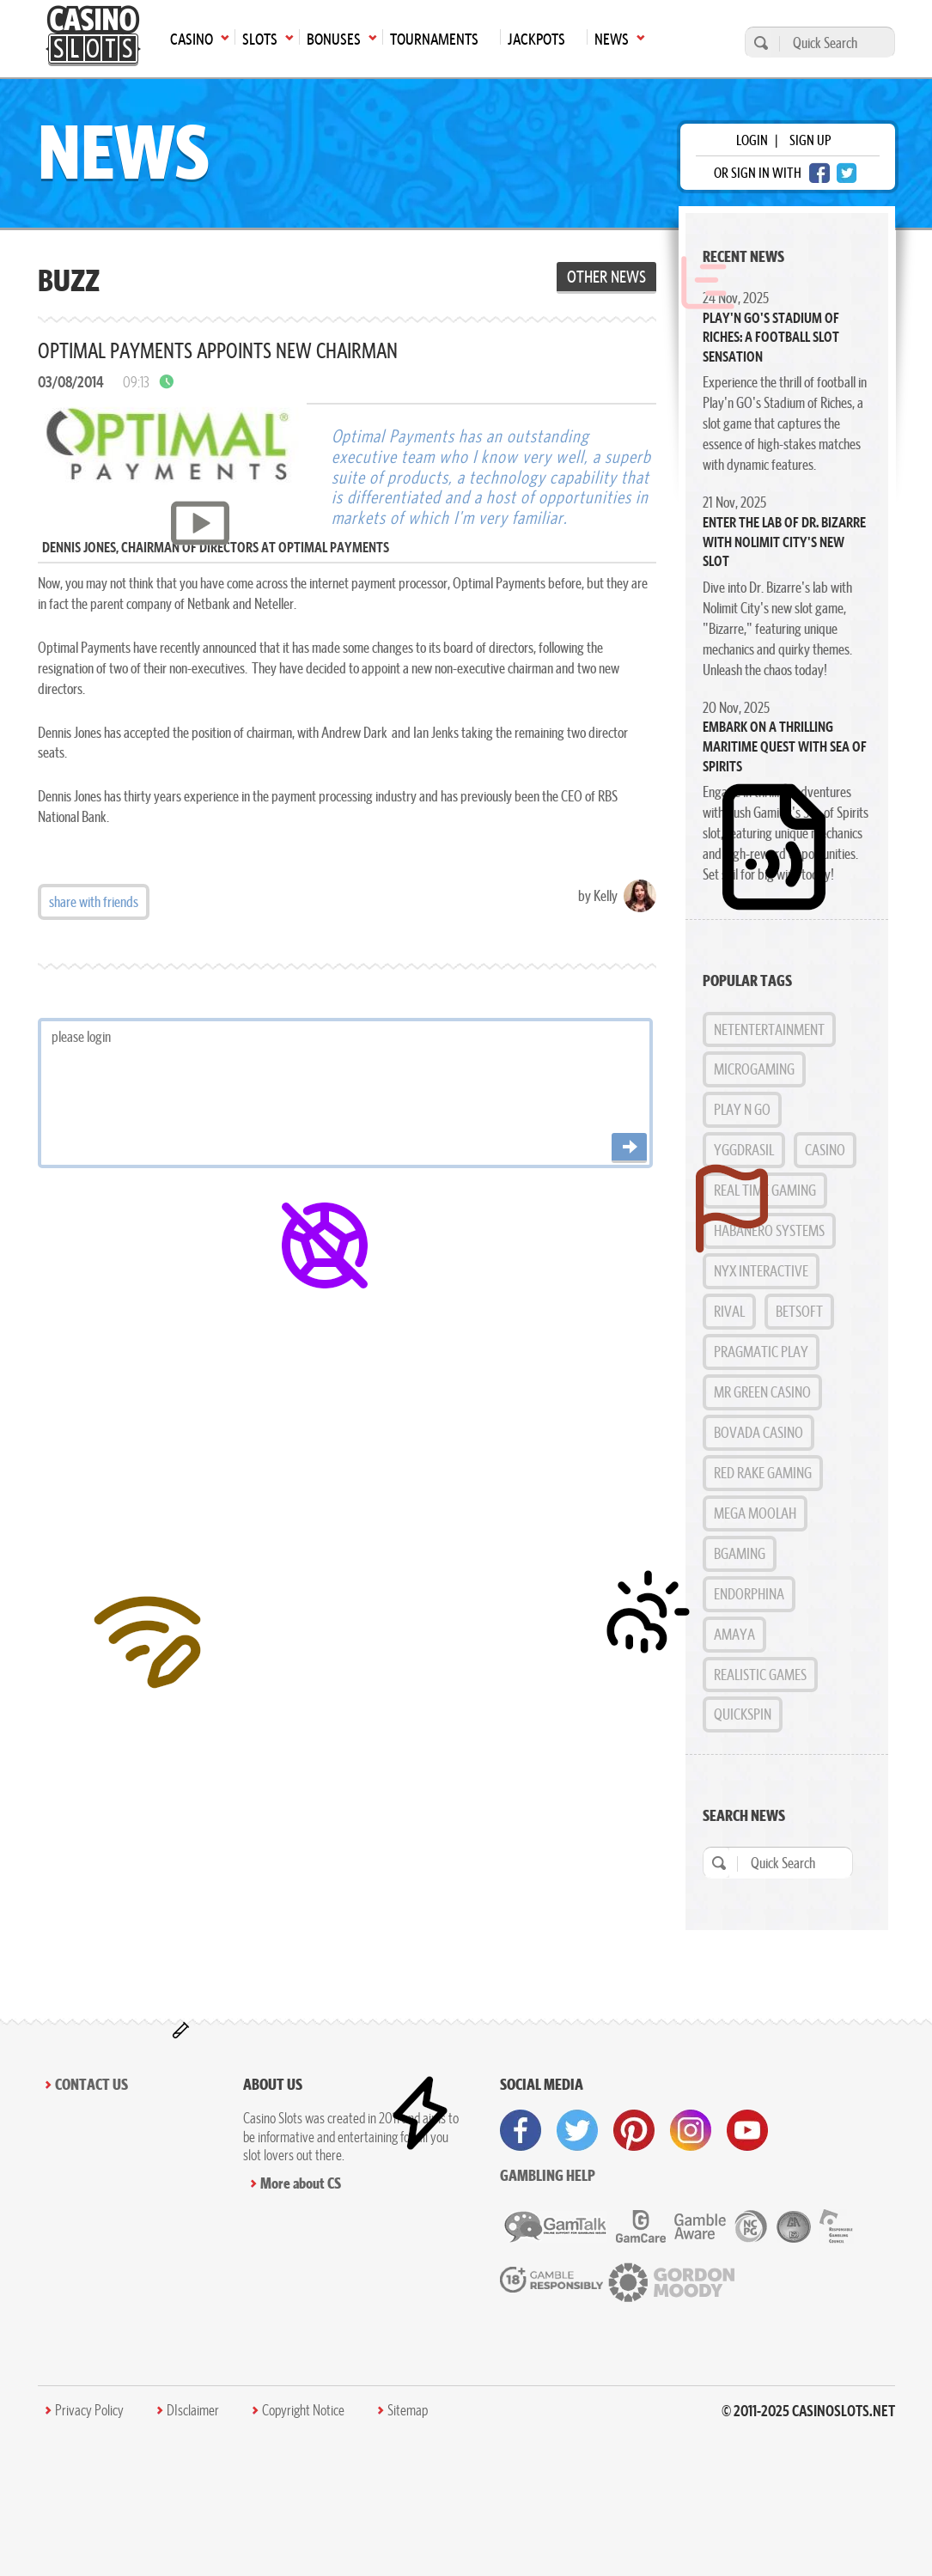 The height and width of the screenshot is (2576, 932). Describe the element at coordinates (180, 2030) in the screenshot. I see `access lab or experimental features` at that location.